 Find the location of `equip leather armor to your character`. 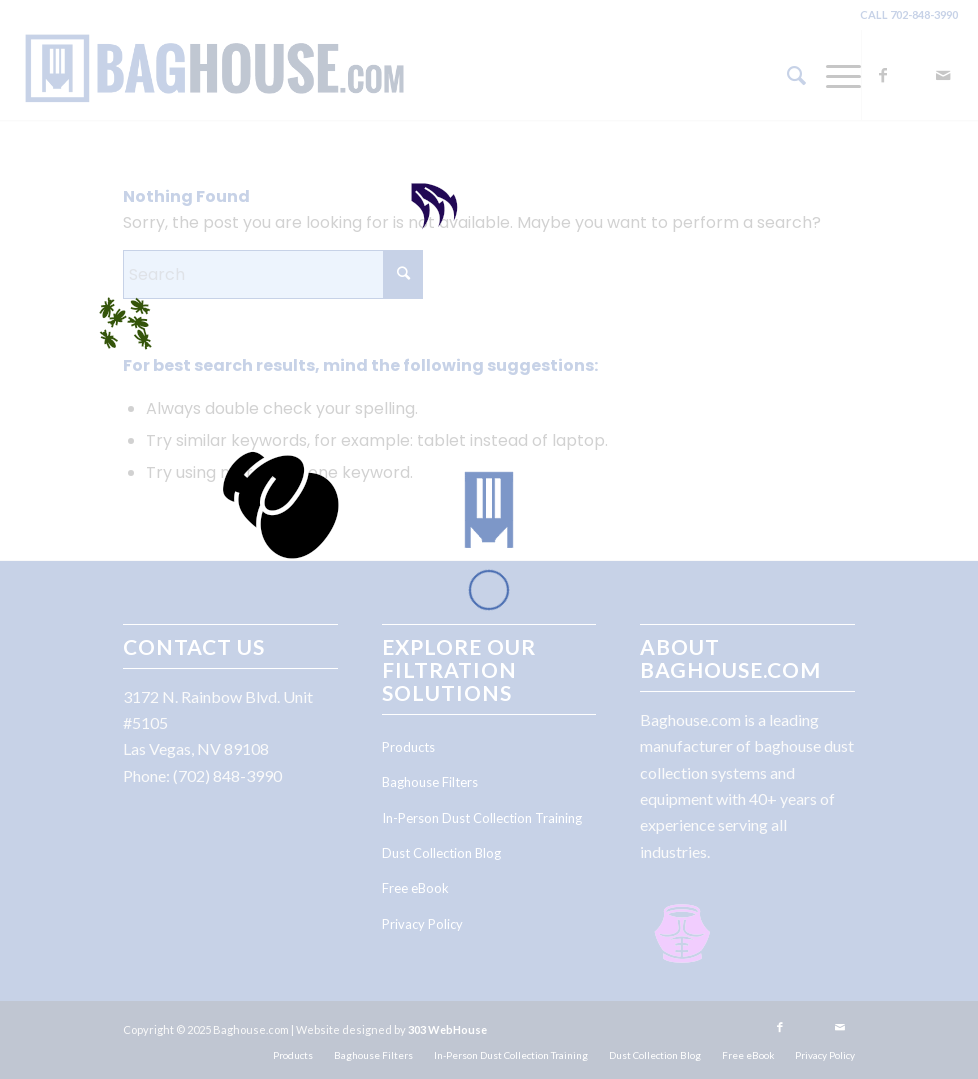

equip leather armor to your character is located at coordinates (681, 933).